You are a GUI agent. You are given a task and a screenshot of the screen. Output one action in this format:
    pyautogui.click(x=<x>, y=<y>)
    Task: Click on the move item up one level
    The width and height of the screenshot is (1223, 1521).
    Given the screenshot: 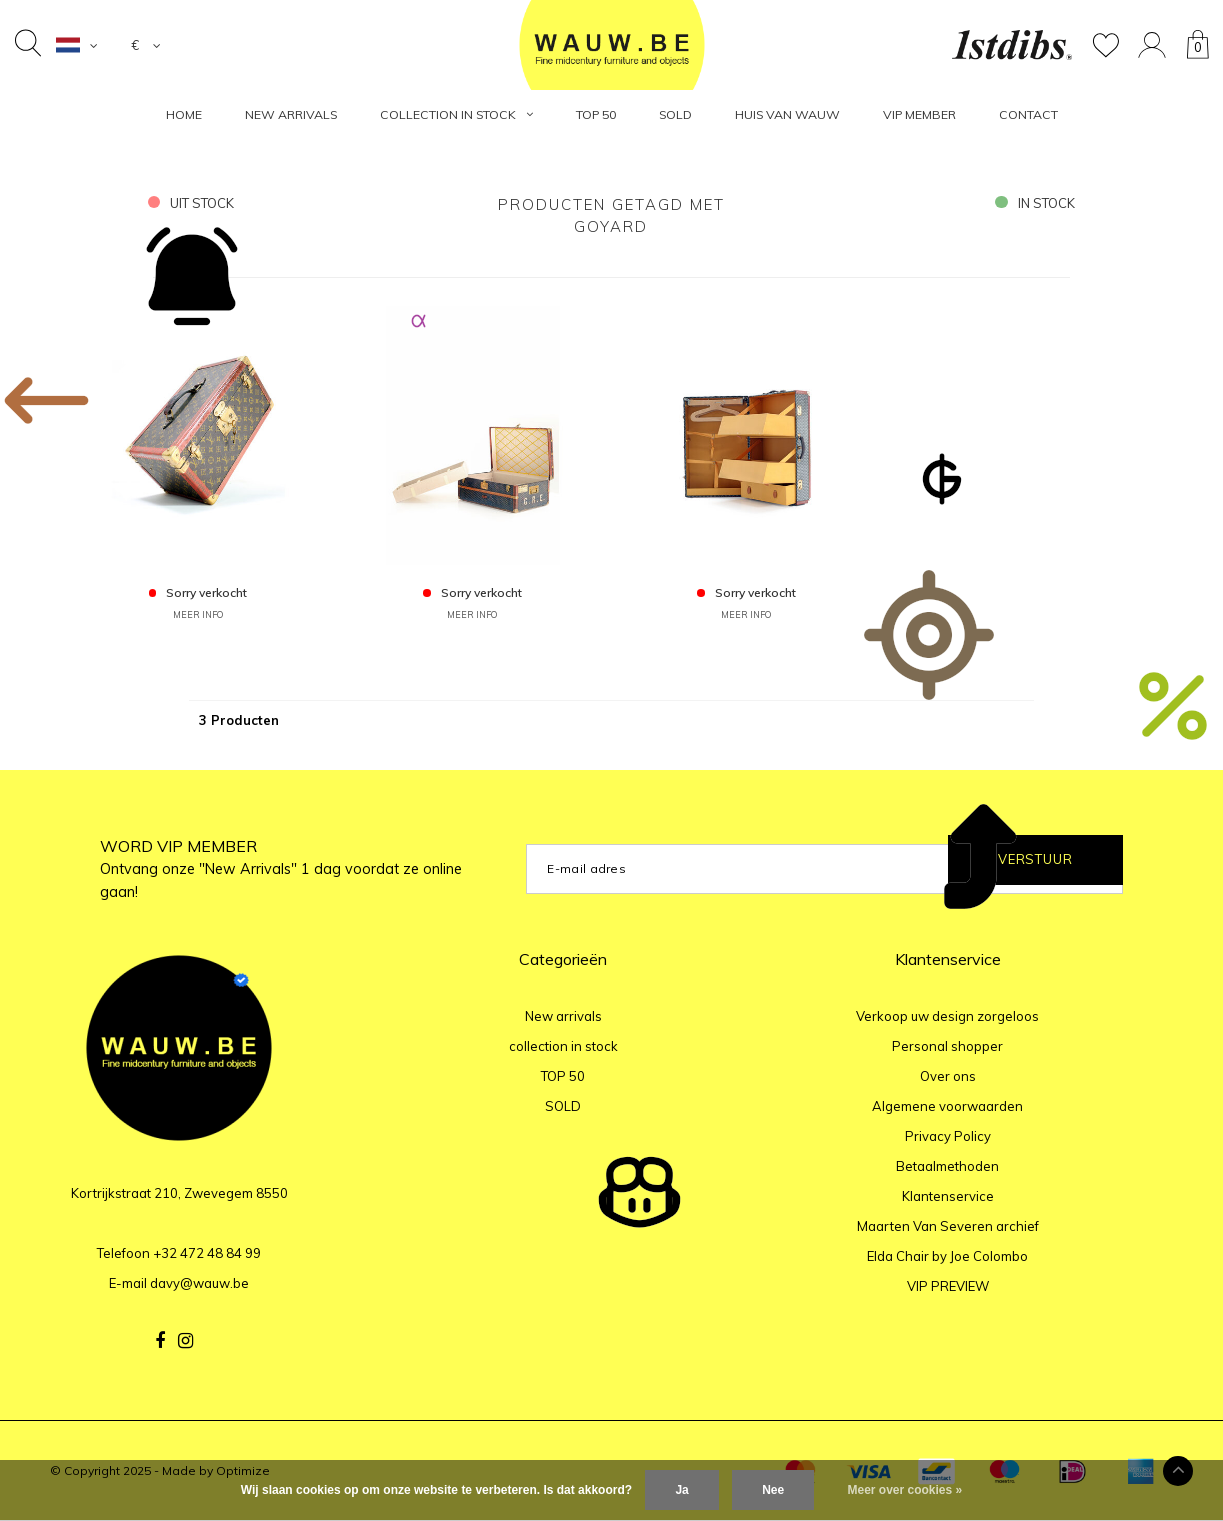 What is the action you would take?
    pyautogui.click(x=983, y=856)
    